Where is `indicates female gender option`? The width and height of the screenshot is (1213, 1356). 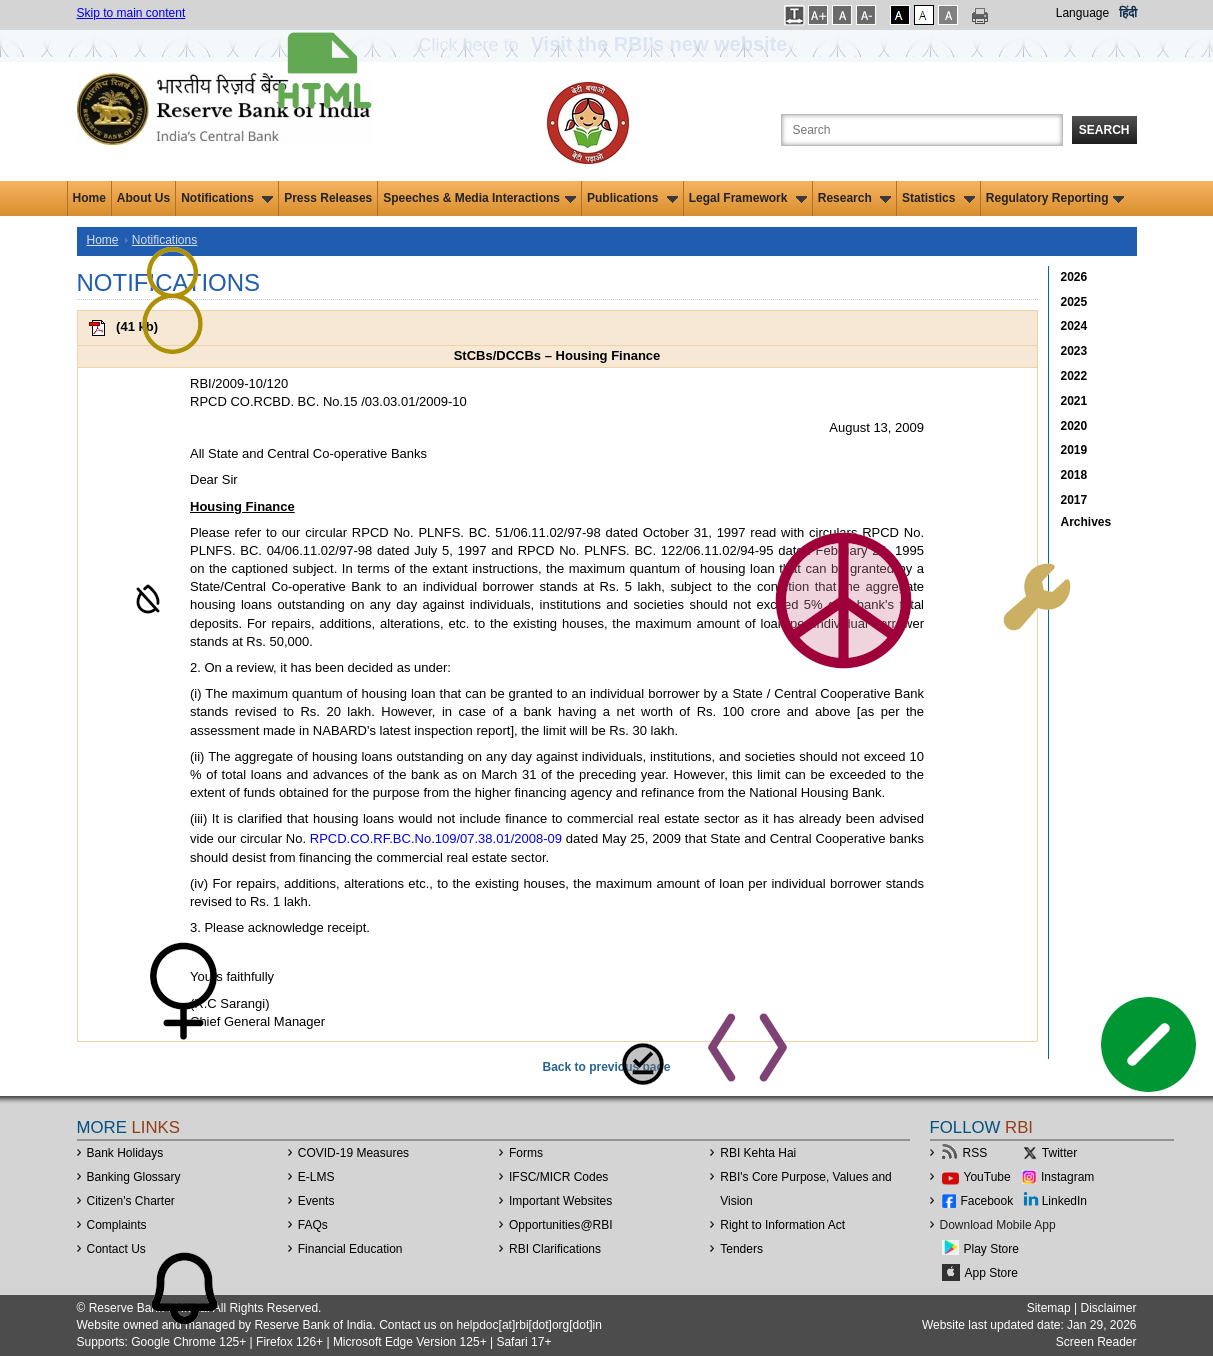
indicates female gender option is located at coordinates (183, 989).